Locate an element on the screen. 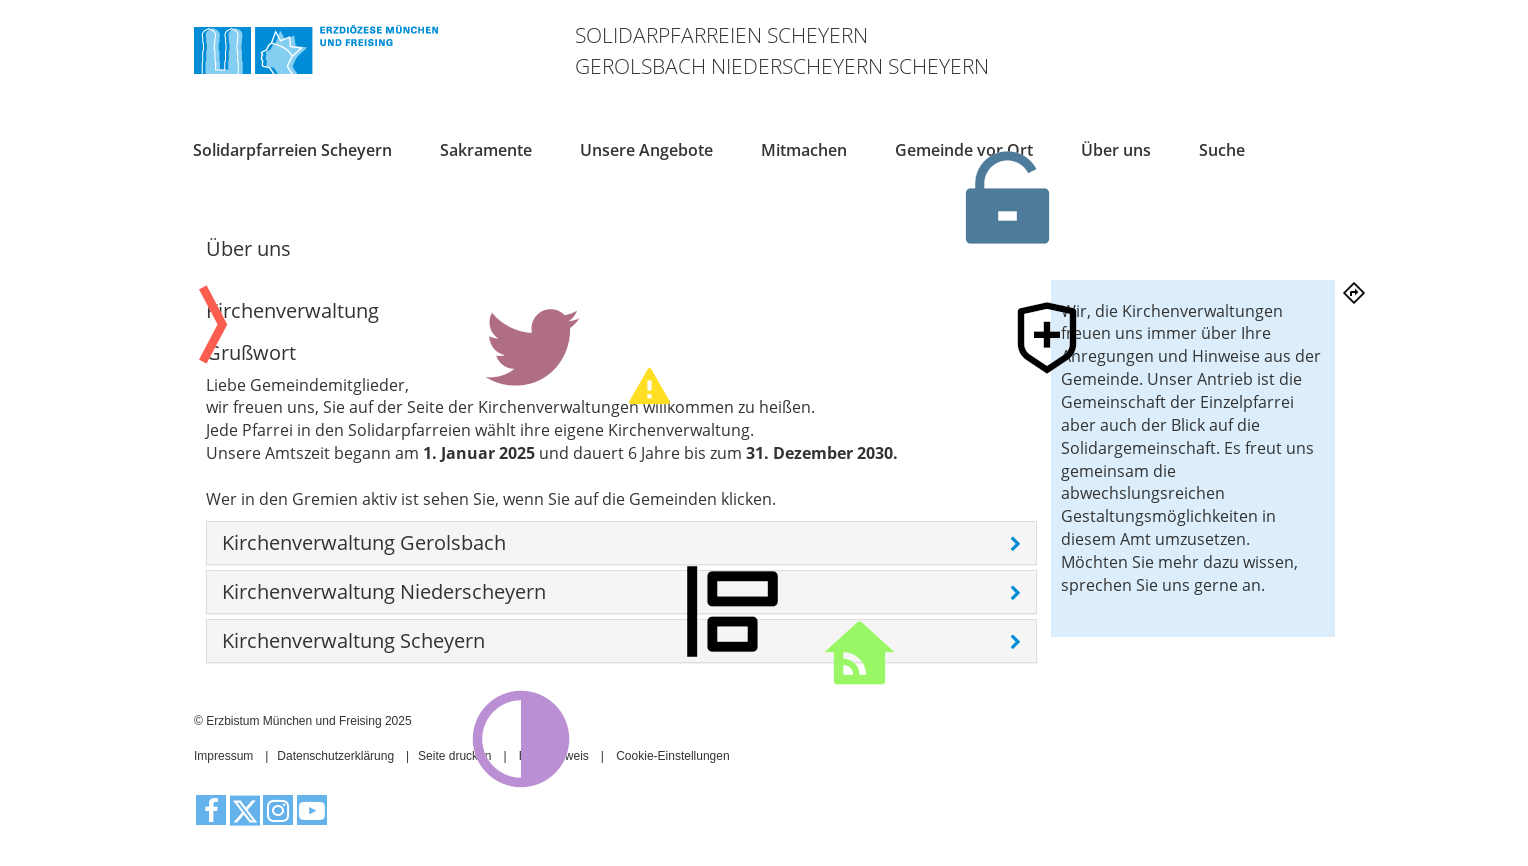 This screenshot has width=1528, height=866. adjust display contrast settings is located at coordinates (521, 739).